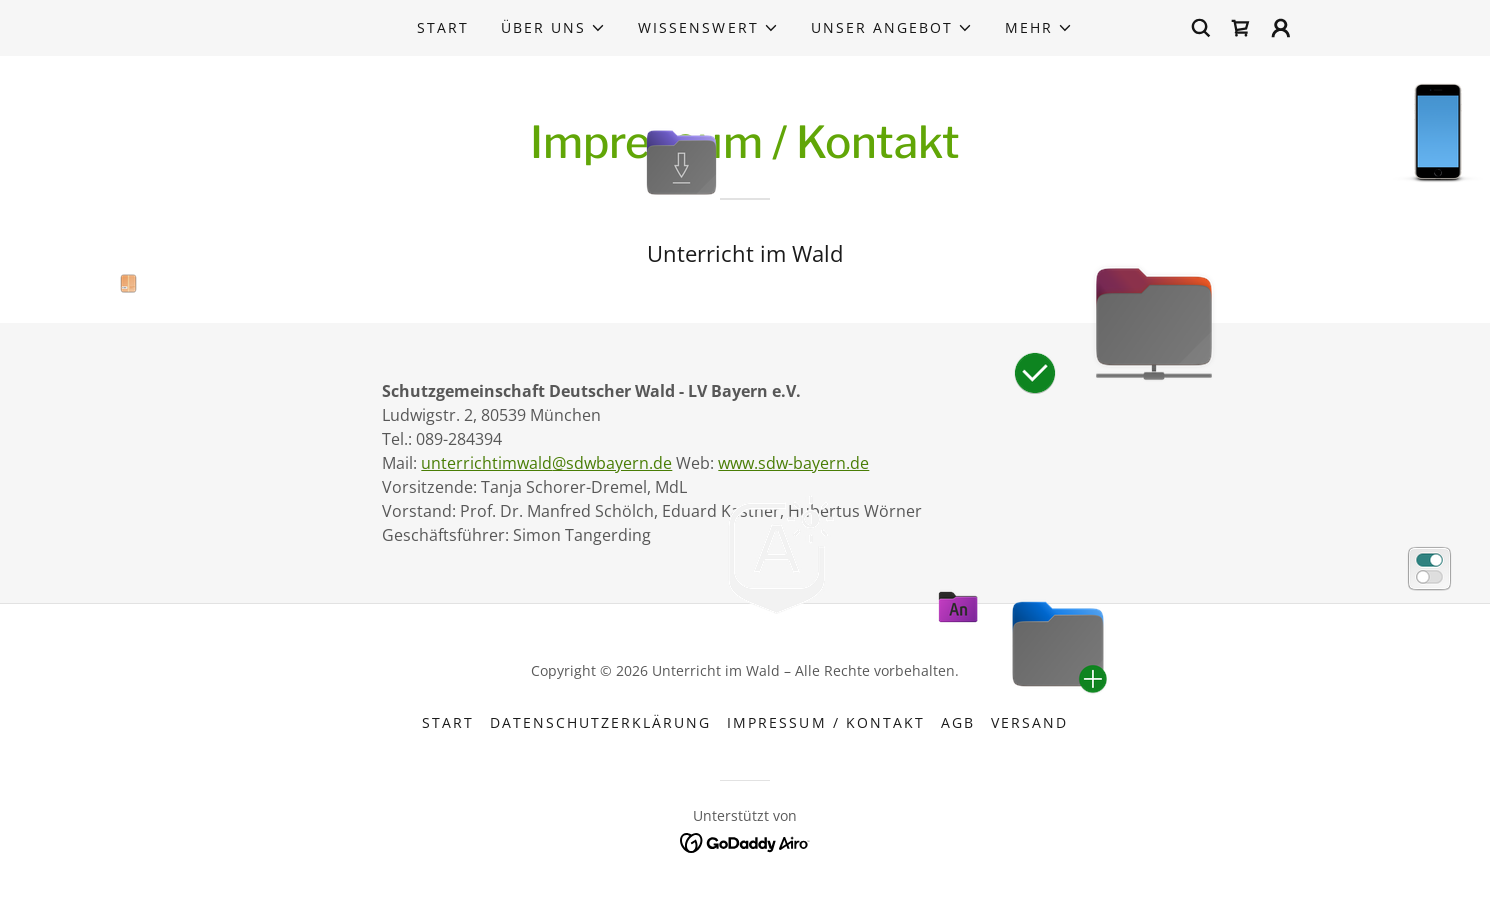  What do you see at coordinates (958, 608) in the screenshot?
I see `open folder containing Adobe Animate project files` at bounding box center [958, 608].